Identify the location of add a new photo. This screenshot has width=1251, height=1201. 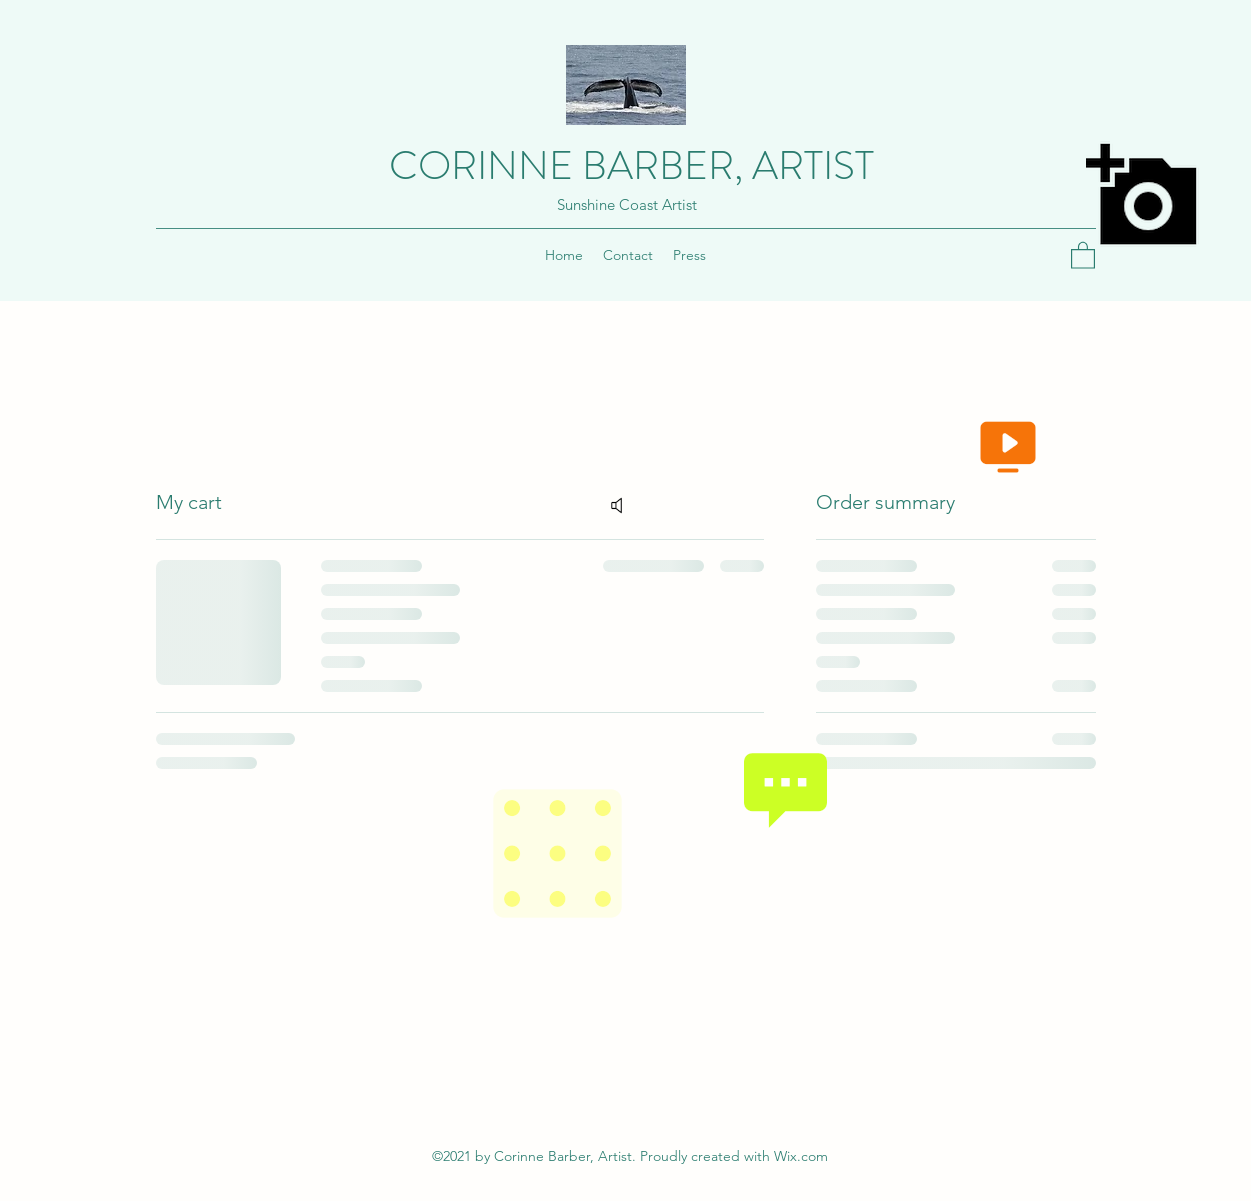
(1143, 196).